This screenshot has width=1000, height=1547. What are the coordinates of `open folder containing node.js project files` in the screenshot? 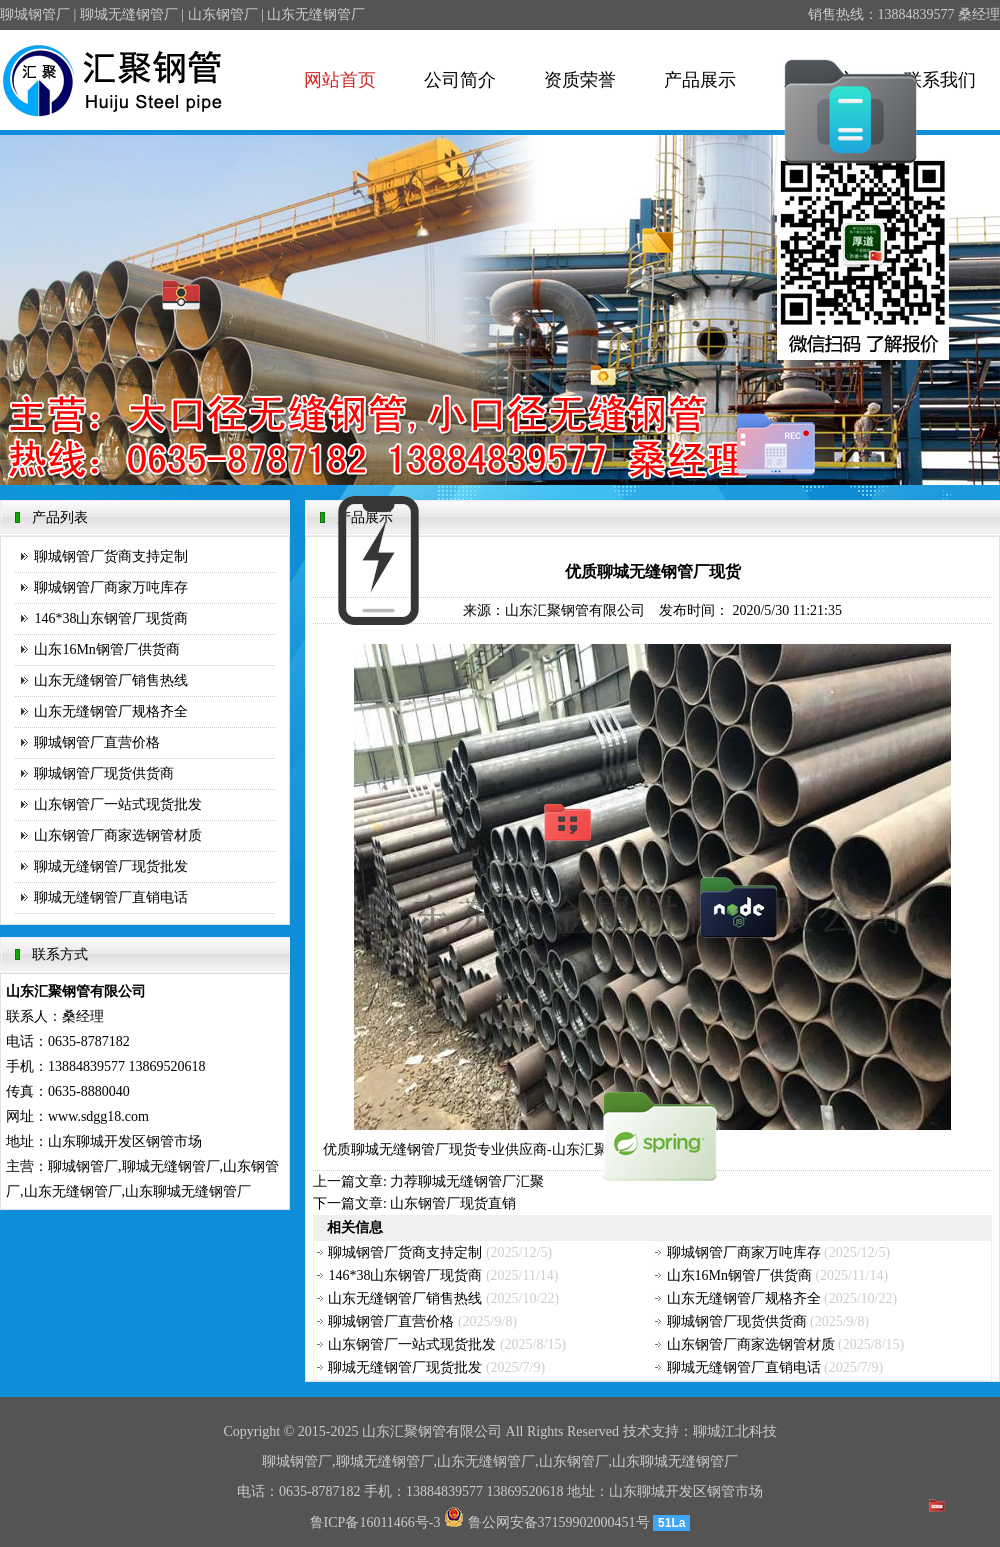 It's located at (738, 909).